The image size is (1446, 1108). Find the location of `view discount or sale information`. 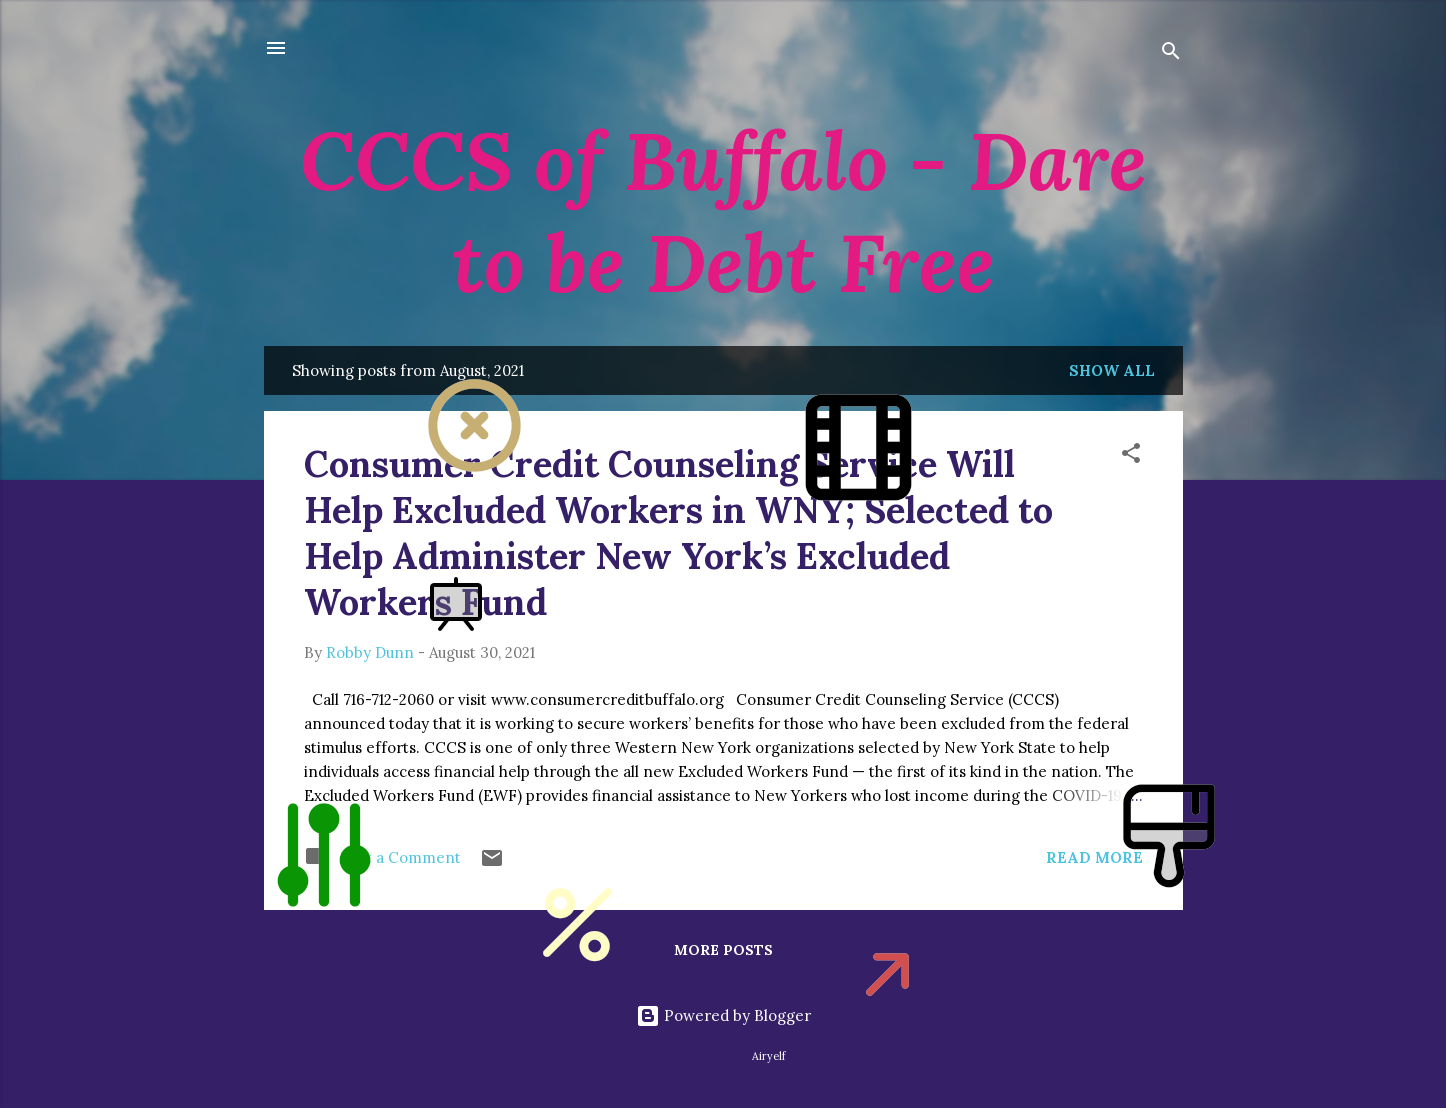

view discount or sale information is located at coordinates (577, 922).